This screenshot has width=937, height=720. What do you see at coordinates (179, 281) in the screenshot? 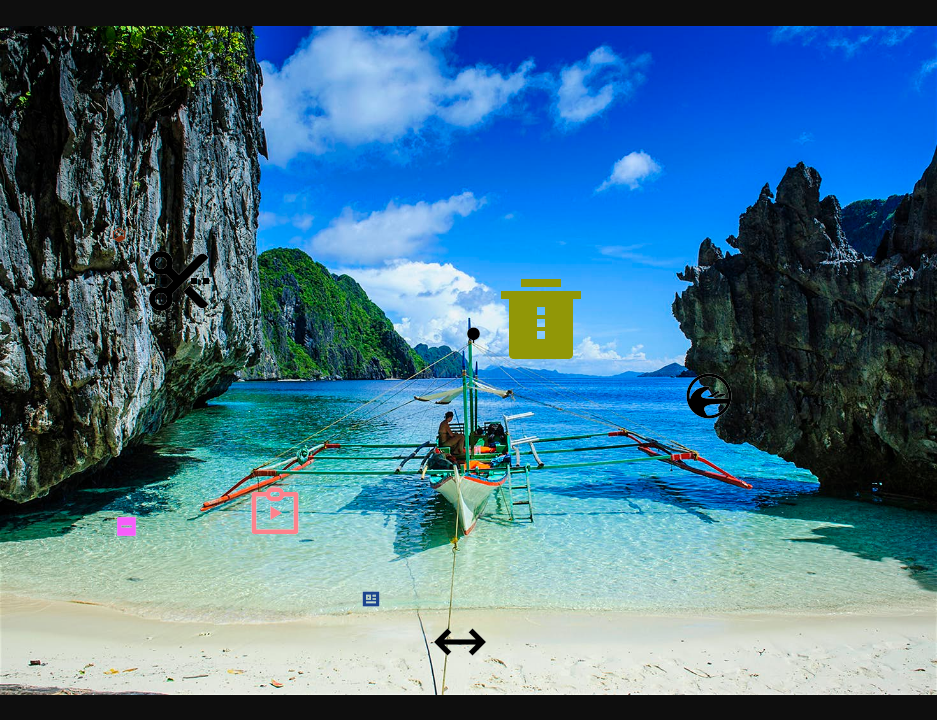
I see `cut selected content to clipboard` at bounding box center [179, 281].